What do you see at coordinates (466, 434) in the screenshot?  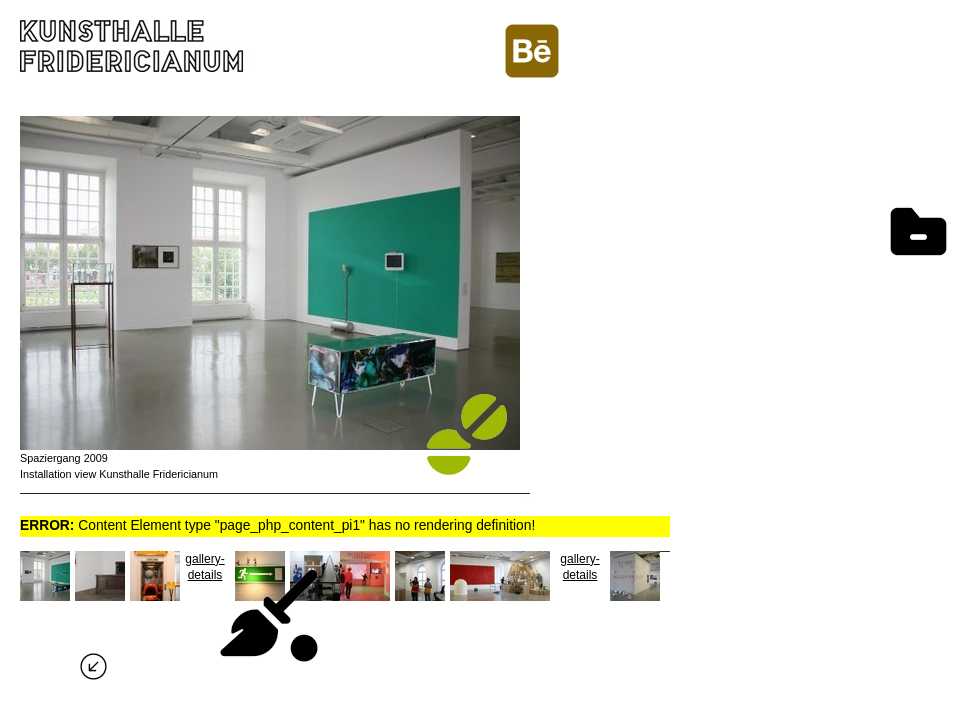 I see `access medication or pharmacy information` at bounding box center [466, 434].